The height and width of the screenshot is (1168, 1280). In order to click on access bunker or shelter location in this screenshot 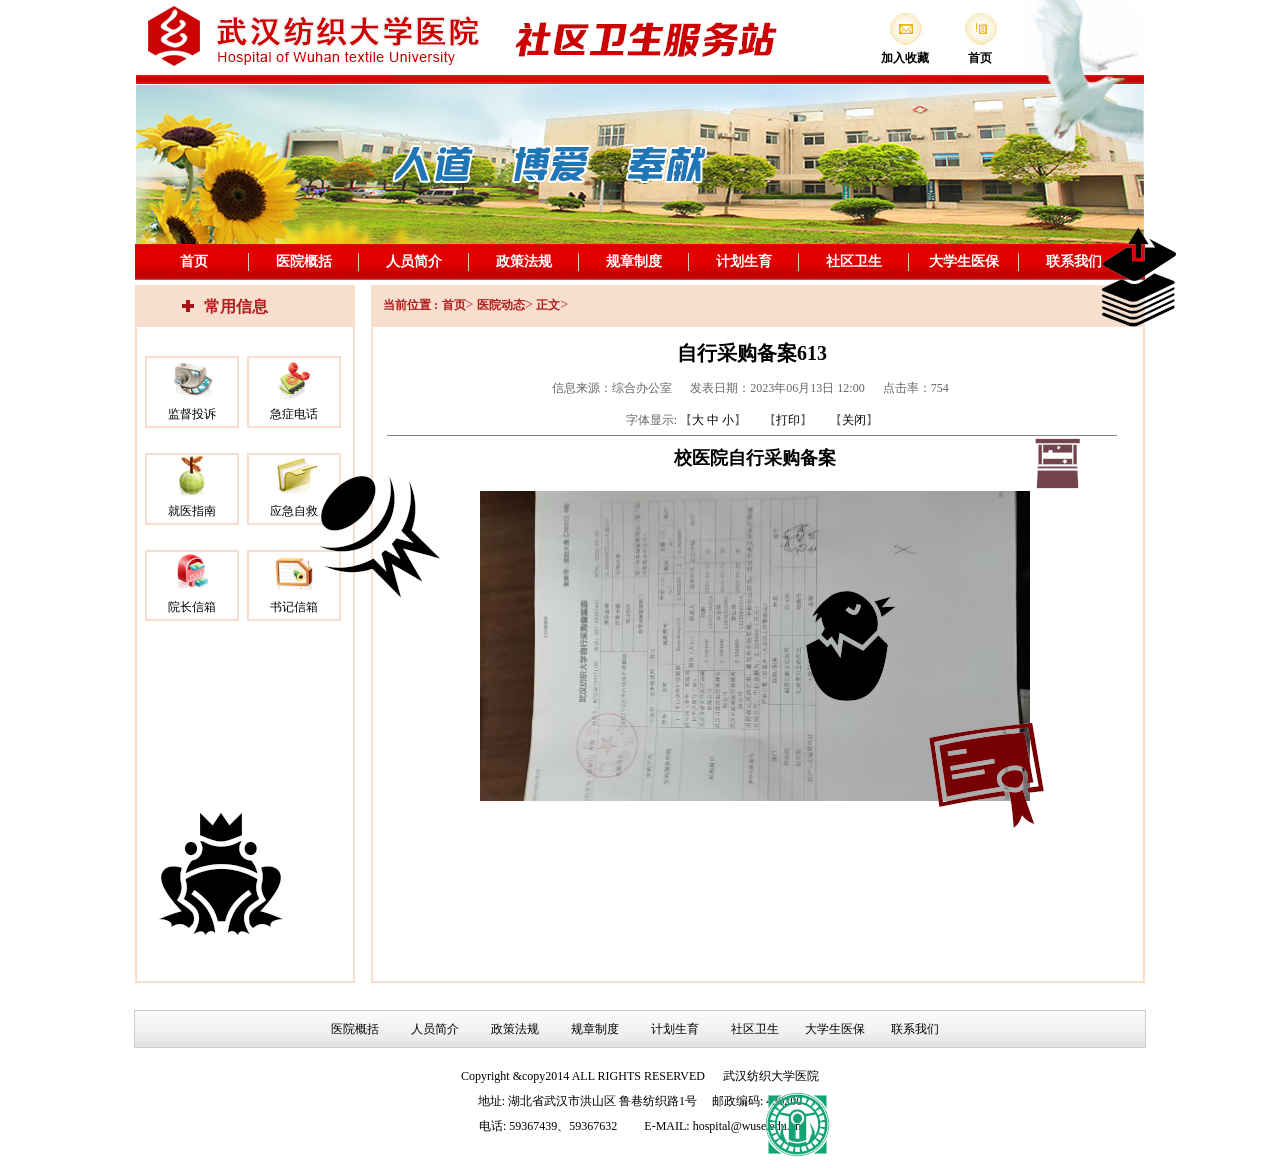, I will do `click(1057, 463)`.